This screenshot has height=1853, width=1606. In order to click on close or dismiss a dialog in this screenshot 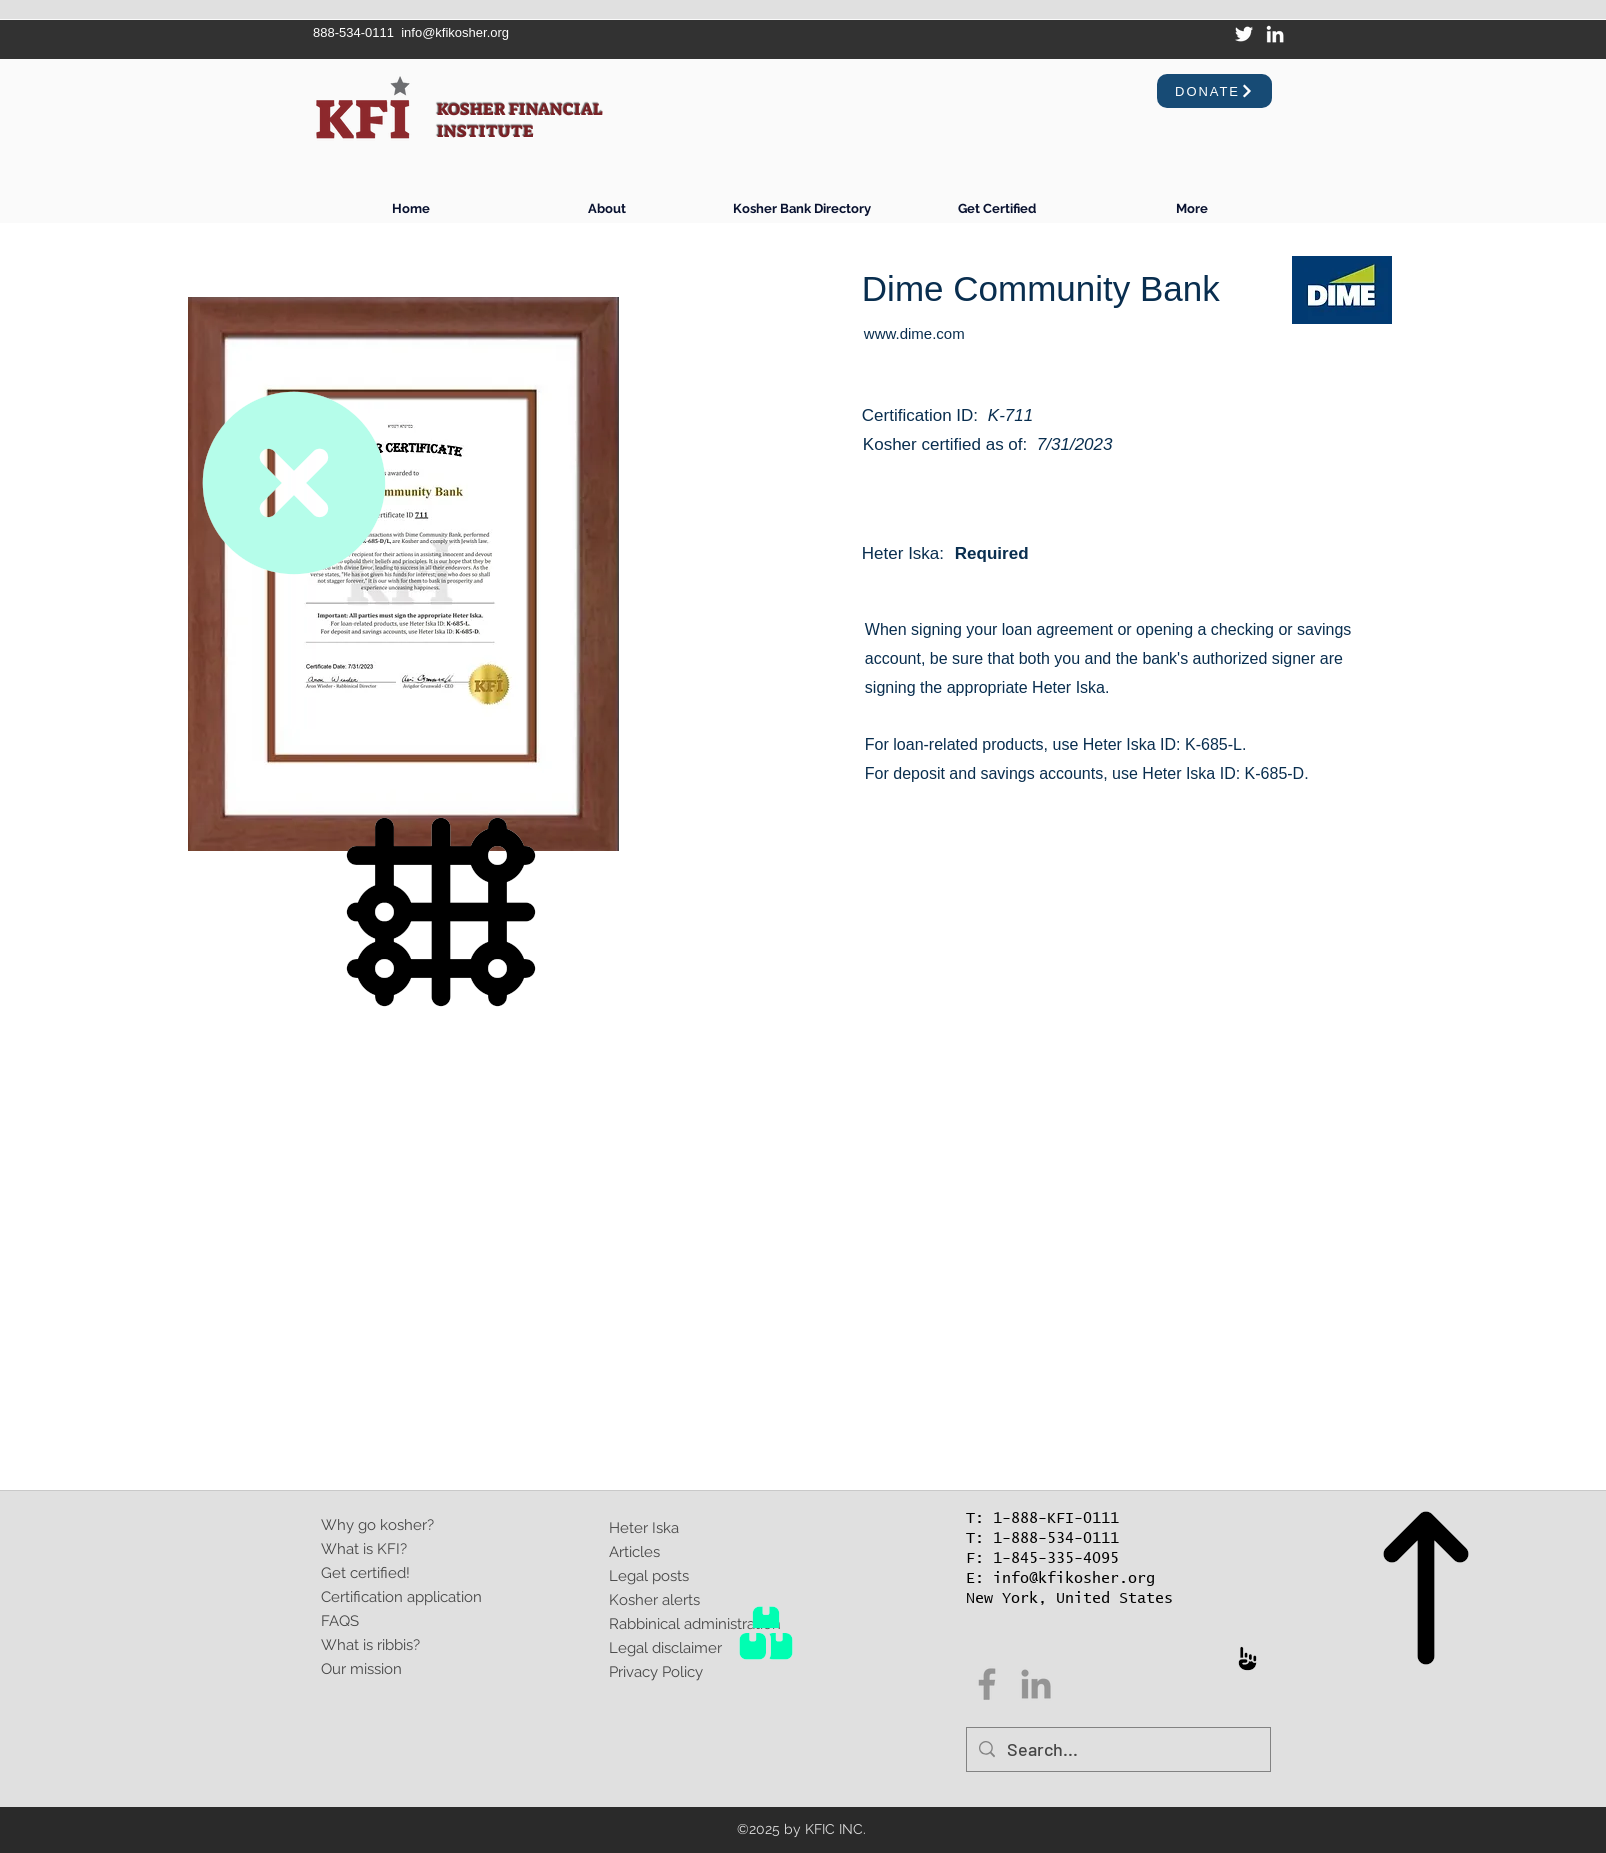, I will do `click(294, 483)`.